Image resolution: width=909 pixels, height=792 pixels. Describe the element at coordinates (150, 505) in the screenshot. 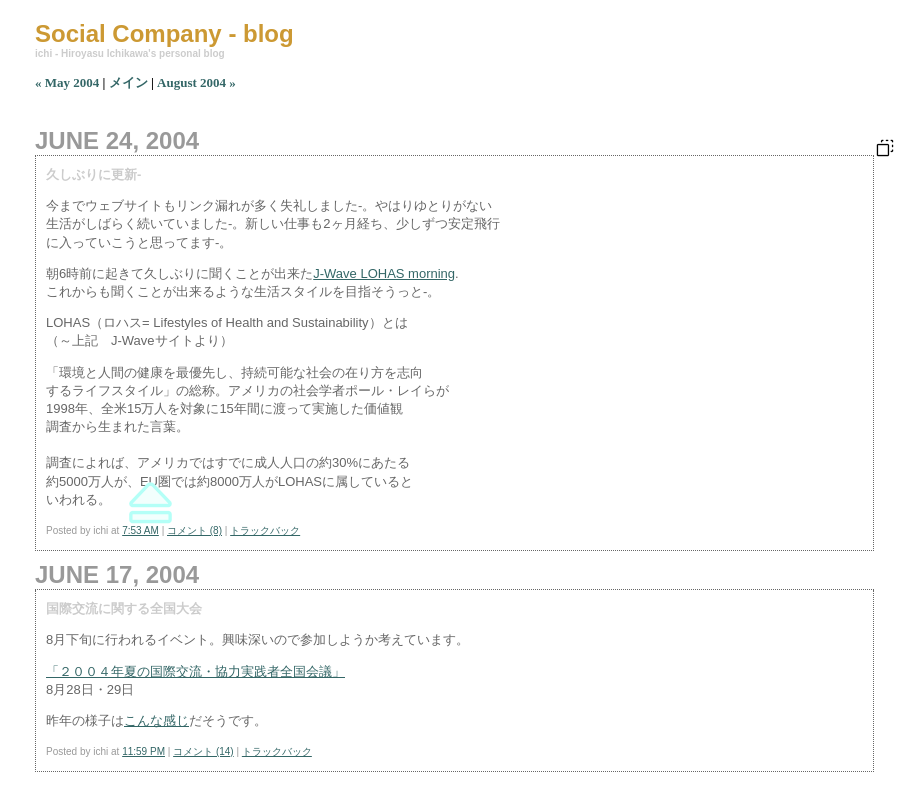

I see `eject media or disc` at that location.